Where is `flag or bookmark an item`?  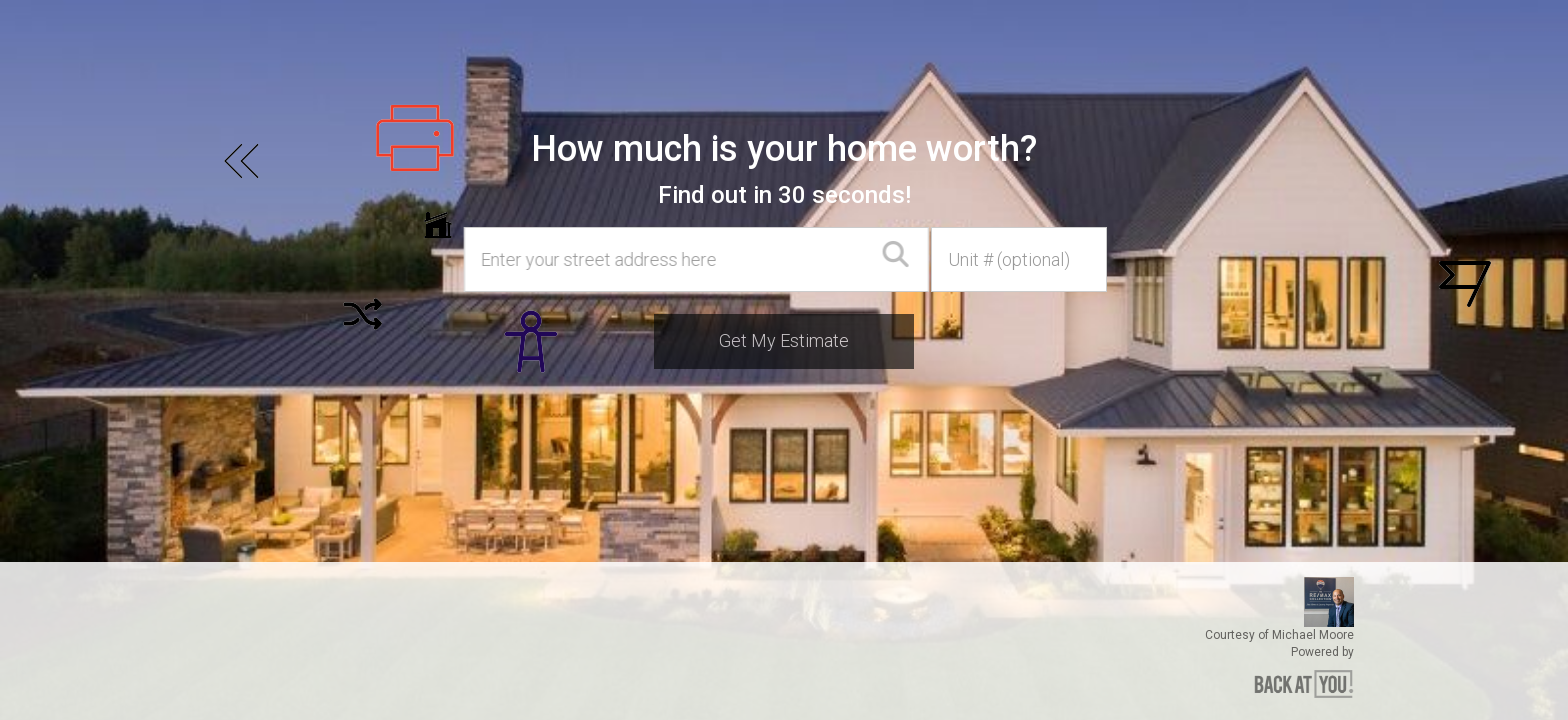 flag or bookmark an item is located at coordinates (1463, 281).